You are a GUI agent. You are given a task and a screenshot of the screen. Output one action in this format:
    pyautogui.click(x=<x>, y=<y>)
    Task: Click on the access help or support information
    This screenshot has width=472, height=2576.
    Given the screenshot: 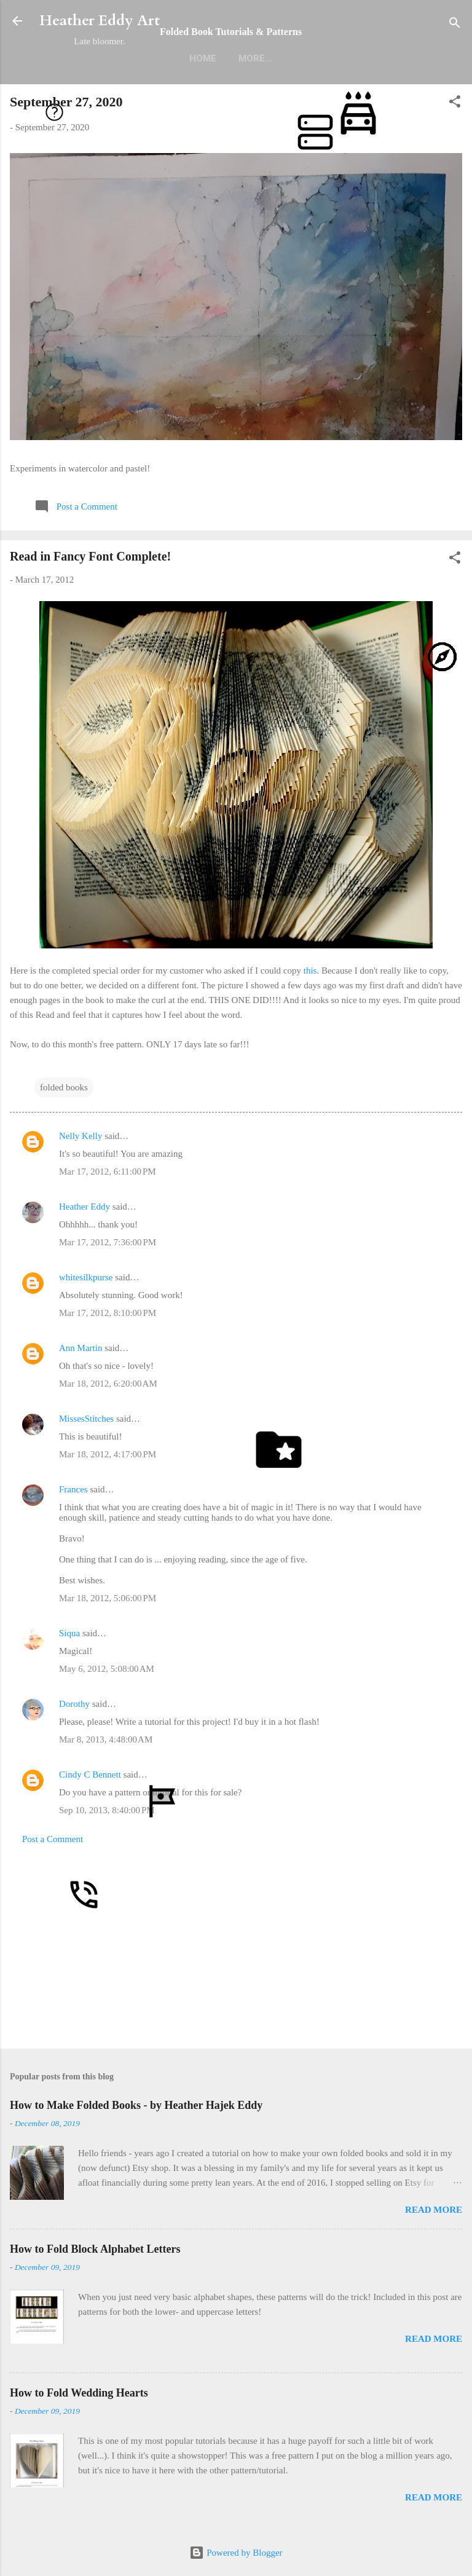 What is the action you would take?
    pyautogui.click(x=54, y=112)
    